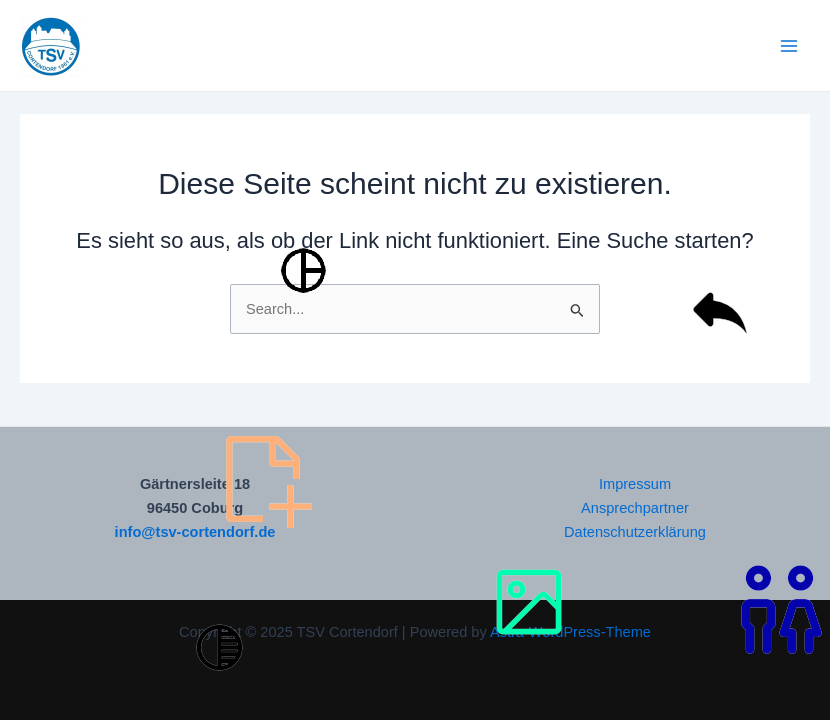 The image size is (830, 720). I want to click on create a new file, so click(263, 479).